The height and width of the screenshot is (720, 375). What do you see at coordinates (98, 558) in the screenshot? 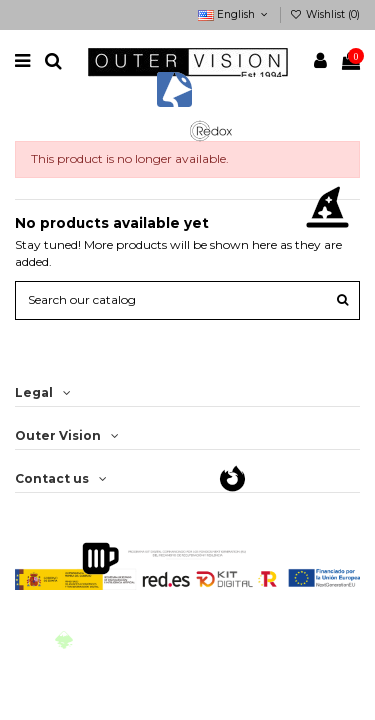
I see `view nearby bars or breweries` at bounding box center [98, 558].